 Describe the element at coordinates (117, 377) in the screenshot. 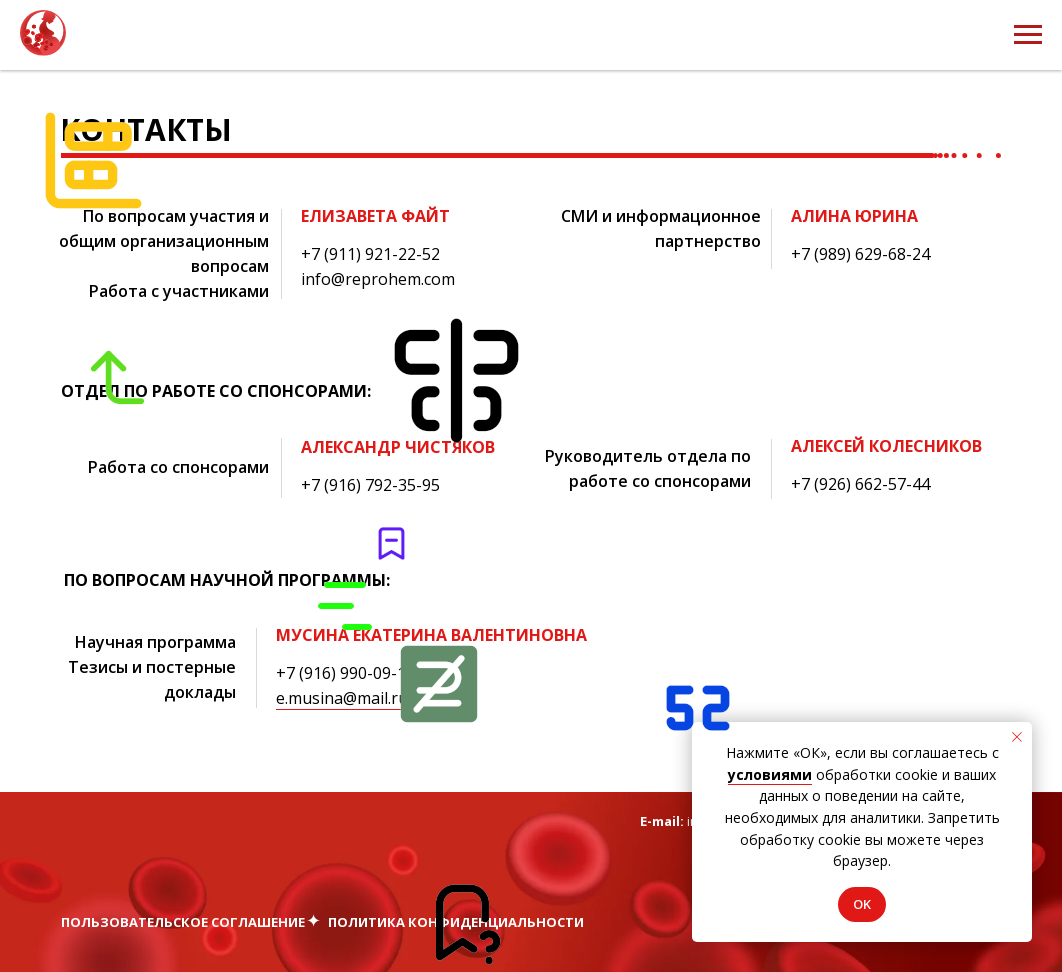

I see `go back and up in navigation` at that location.